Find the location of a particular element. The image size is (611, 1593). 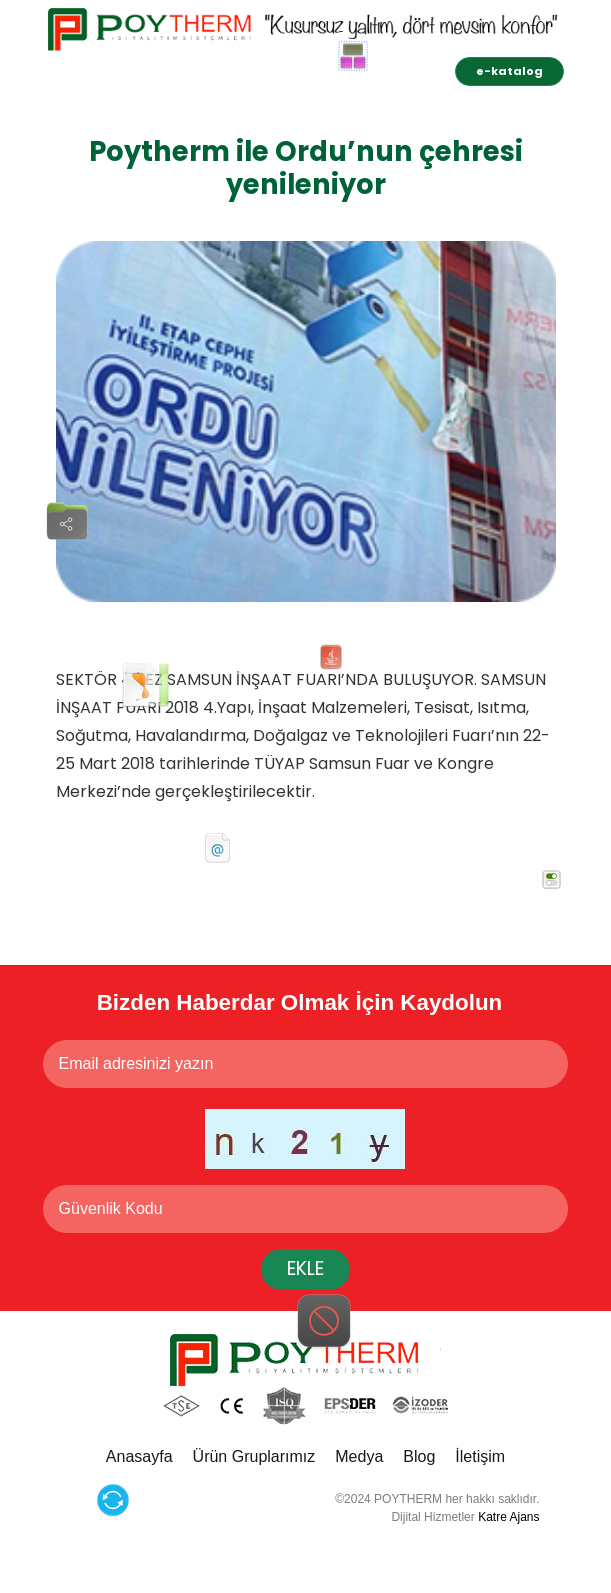

indicates file is currently syncing with Insync is located at coordinates (113, 1500).